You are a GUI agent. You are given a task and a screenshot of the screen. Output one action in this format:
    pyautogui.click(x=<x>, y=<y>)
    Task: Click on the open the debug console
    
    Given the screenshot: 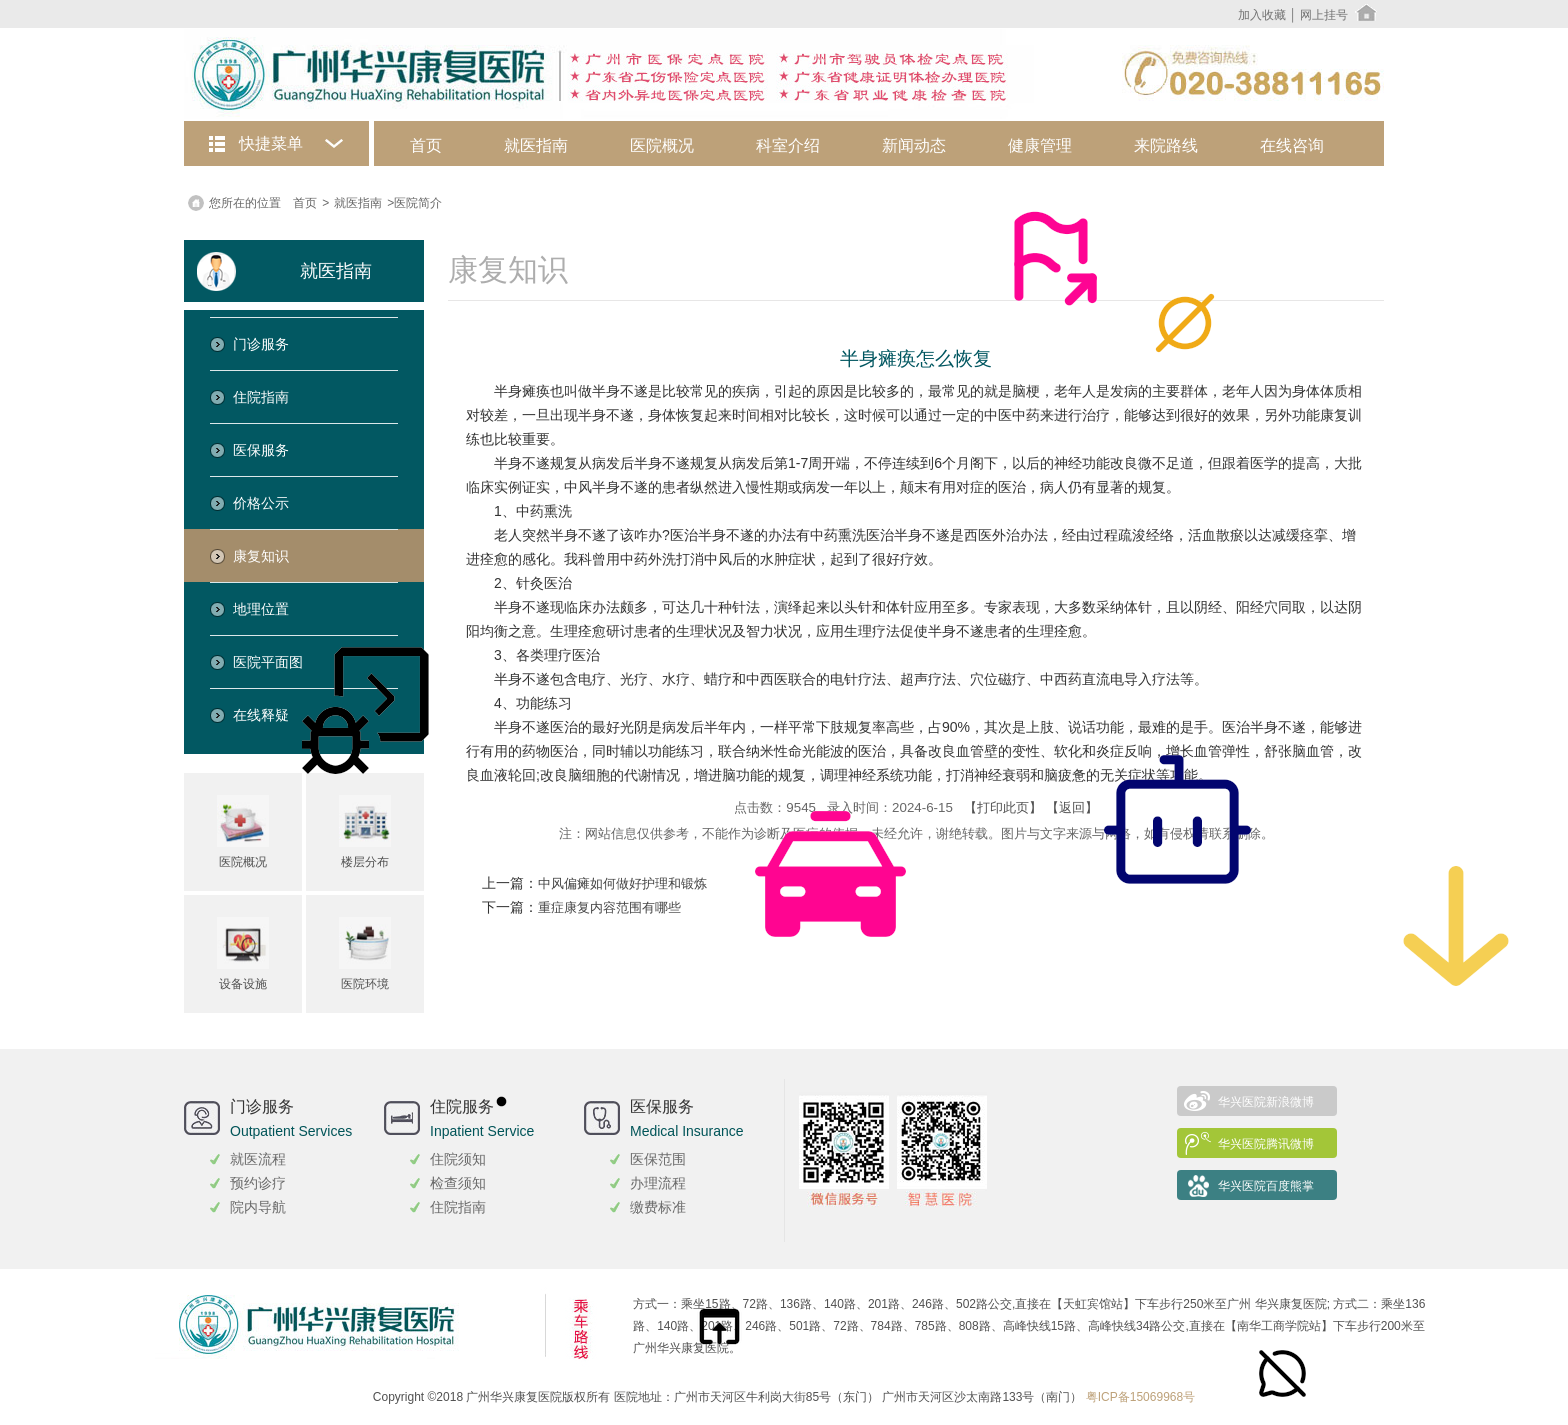 What is the action you would take?
    pyautogui.click(x=369, y=707)
    